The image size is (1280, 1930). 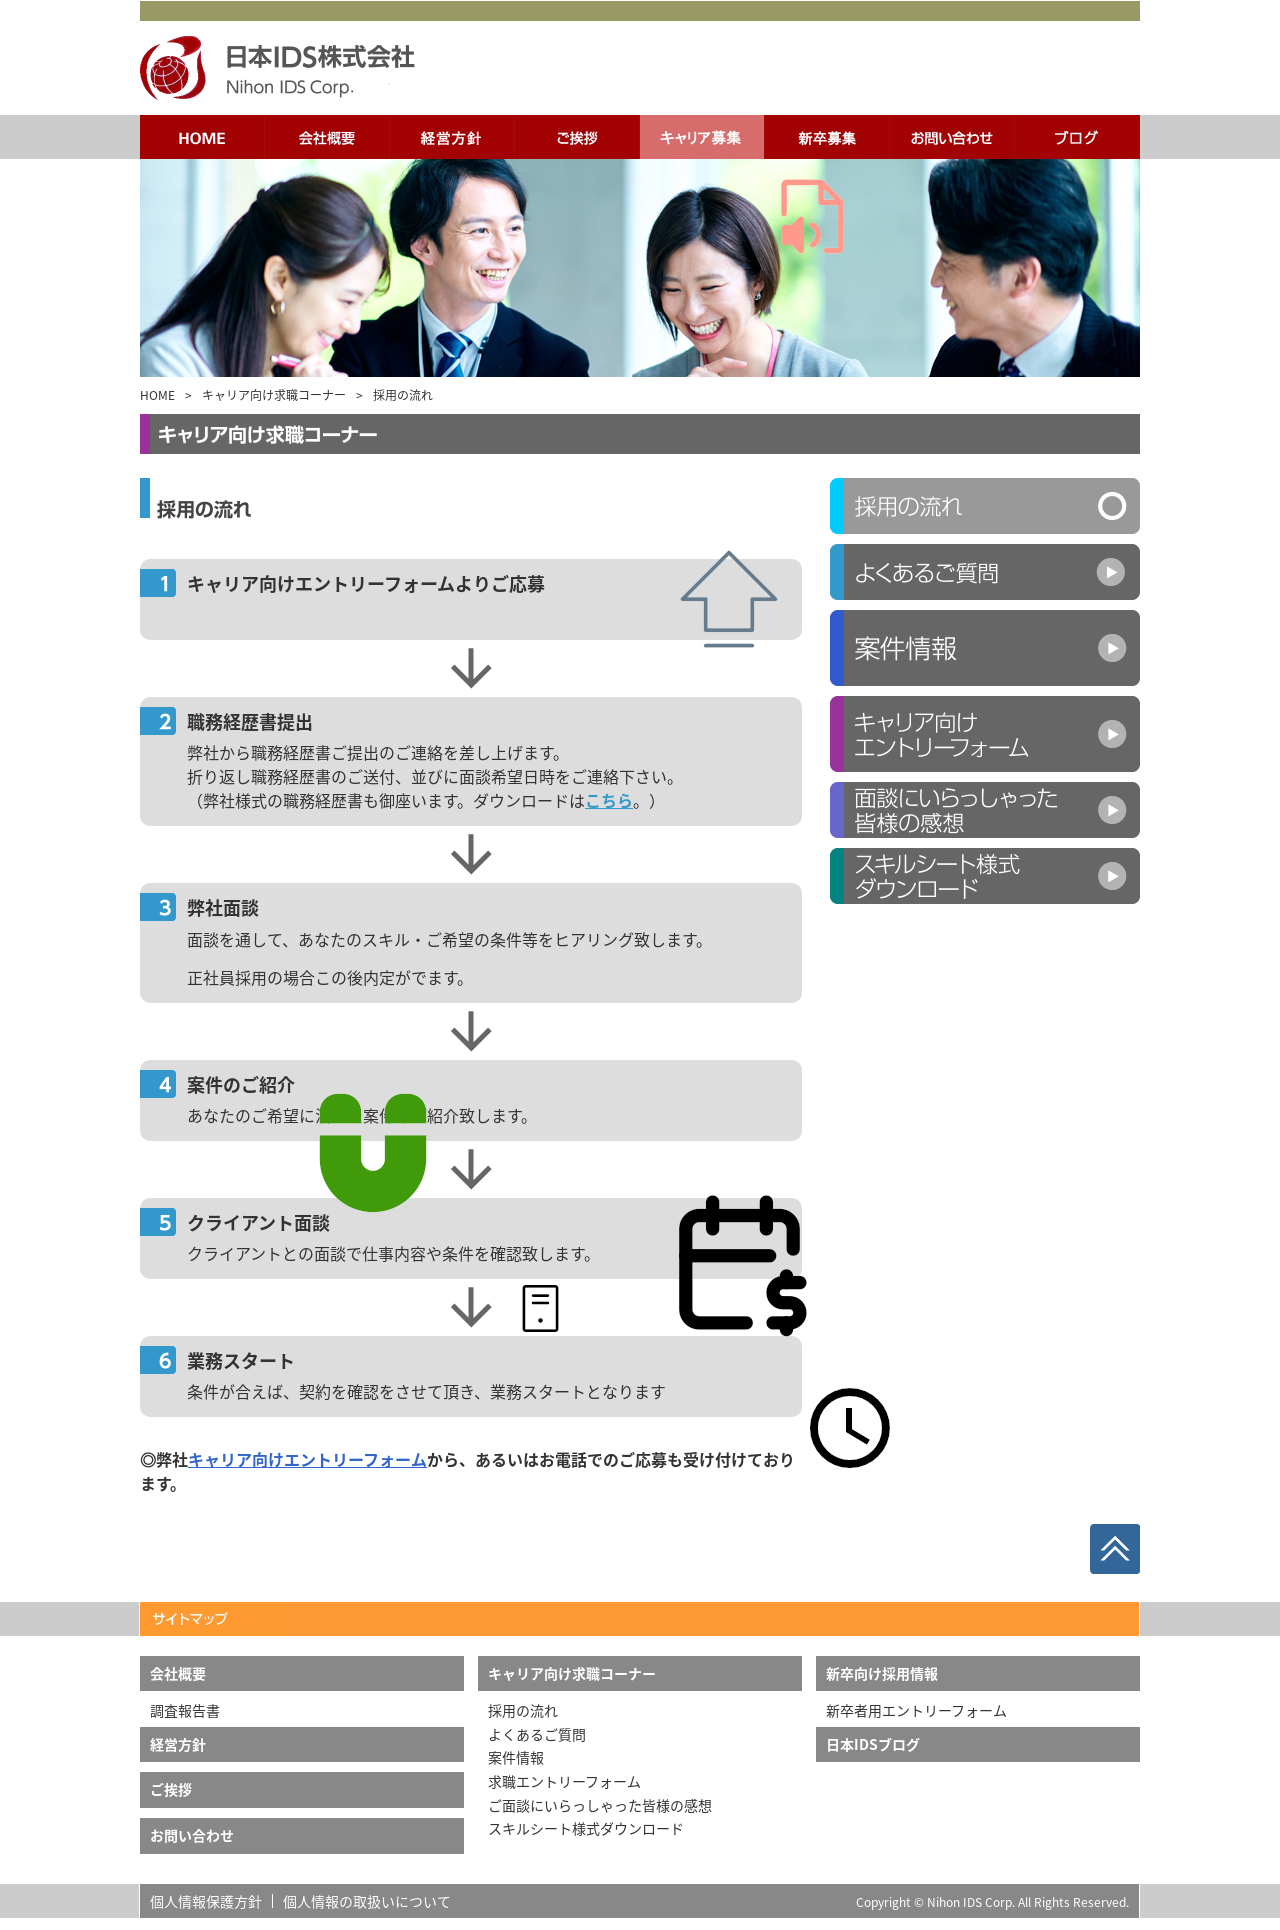 What do you see at coordinates (729, 603) in the screenshot?
I see `upload a file or document` at bounding box center [729, 603].